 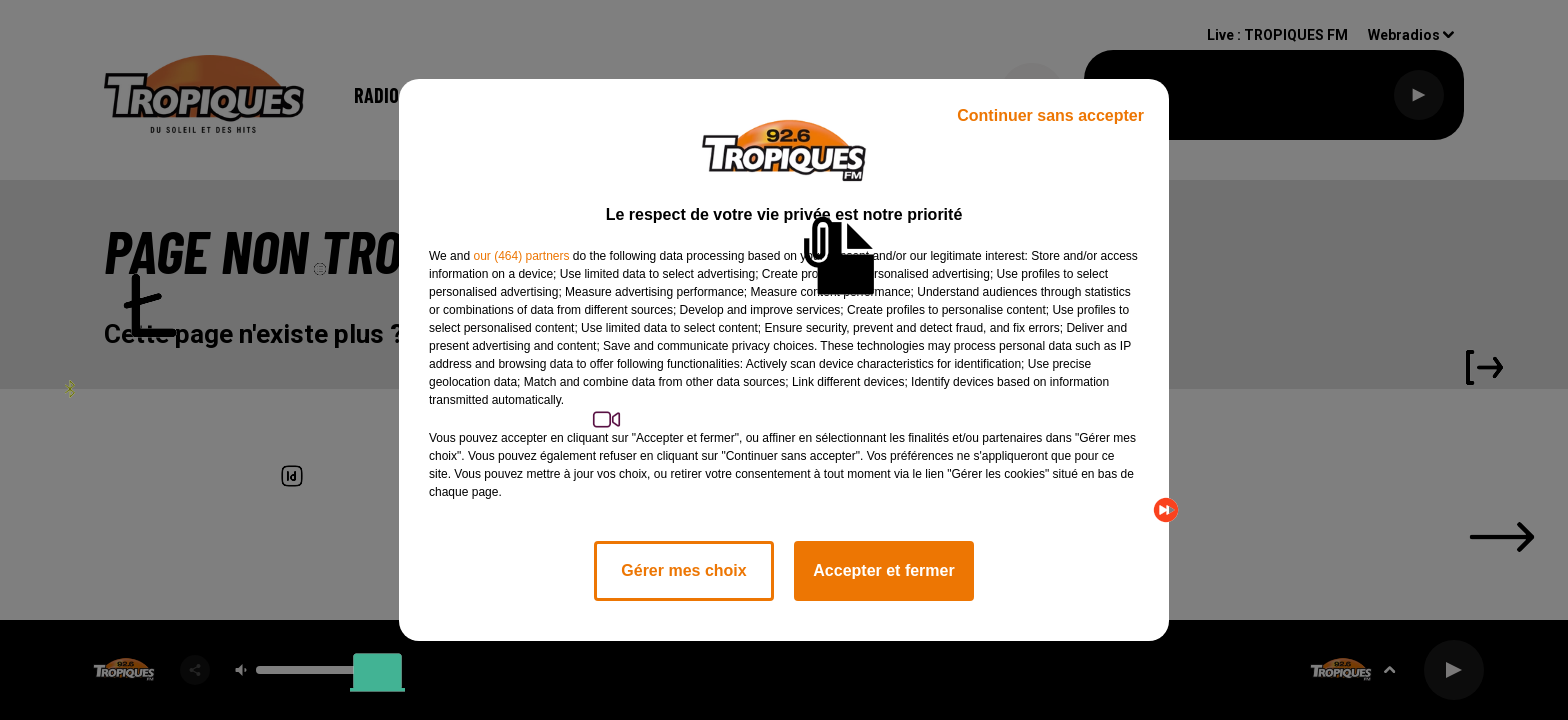 What do you see at coordinates (606, 419) in the screenshot?
I see `start a video call` at bounding box center [606, 419].